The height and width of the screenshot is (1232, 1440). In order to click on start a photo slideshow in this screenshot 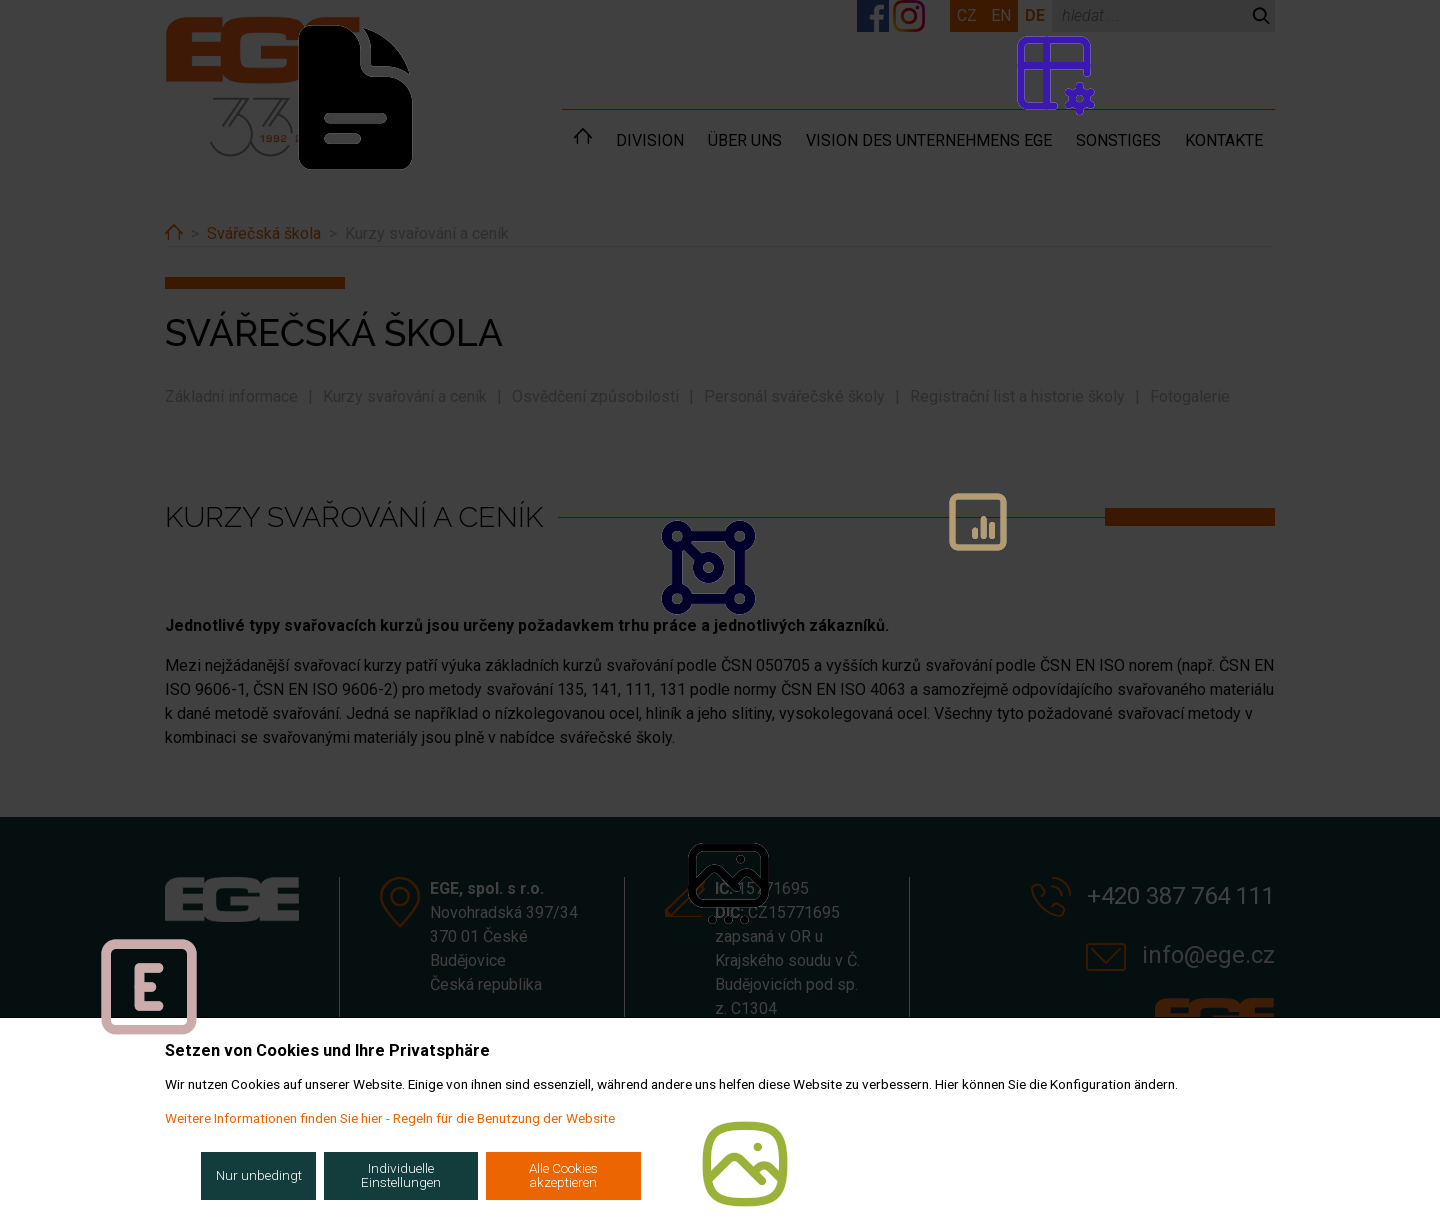, I will do `click(728, 883)`.